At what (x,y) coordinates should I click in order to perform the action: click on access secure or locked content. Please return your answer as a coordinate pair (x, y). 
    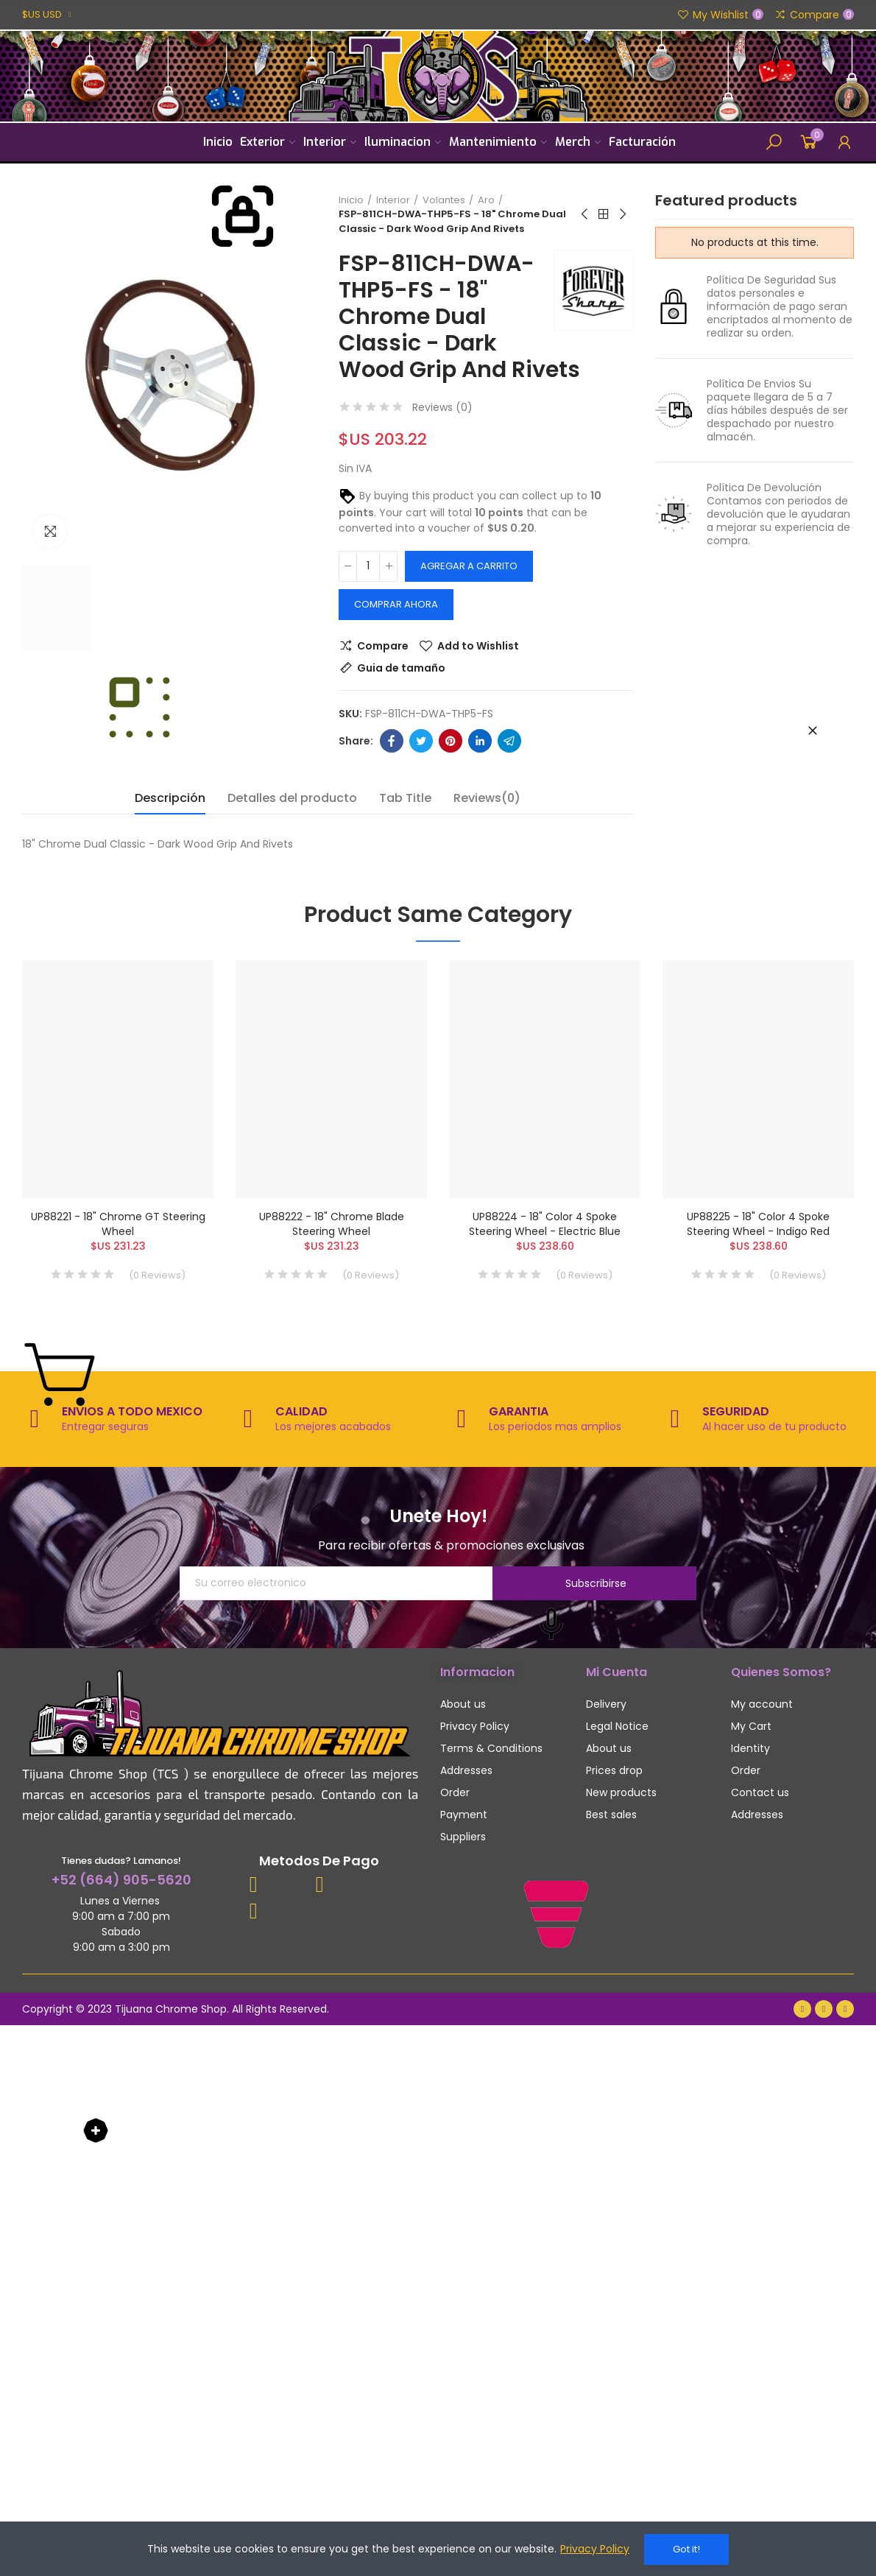
    Looking at the image, I should click on (242, 216).